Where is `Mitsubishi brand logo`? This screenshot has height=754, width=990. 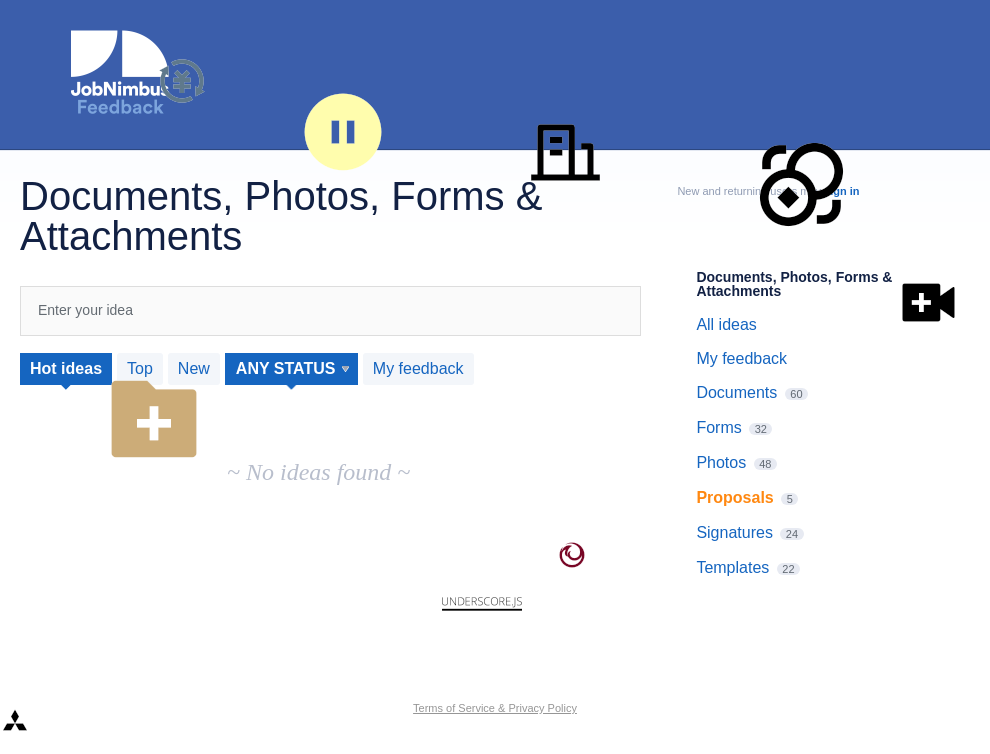 Mitsubishi brand logo is located at coordinates (15, 720).